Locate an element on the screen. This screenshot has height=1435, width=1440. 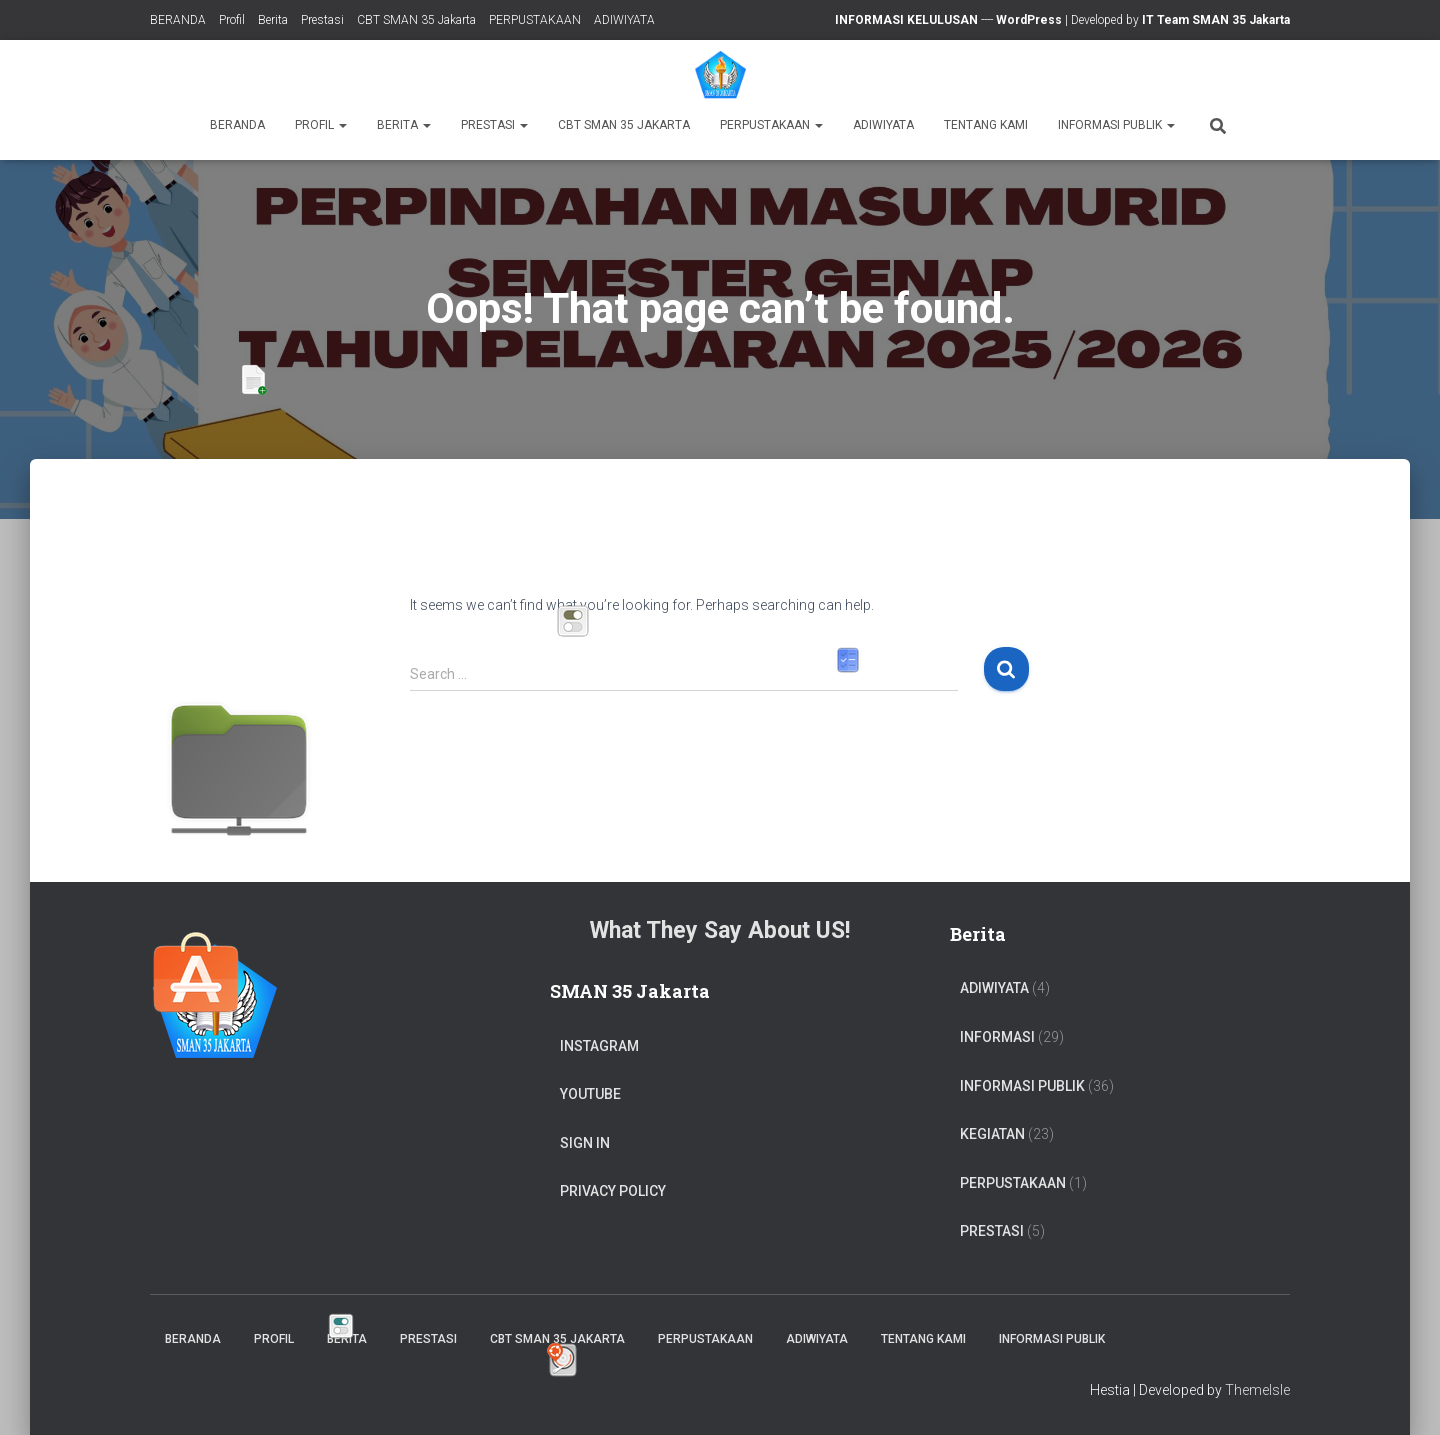
open system settings or preferences is located at coordinates (341, 1326).